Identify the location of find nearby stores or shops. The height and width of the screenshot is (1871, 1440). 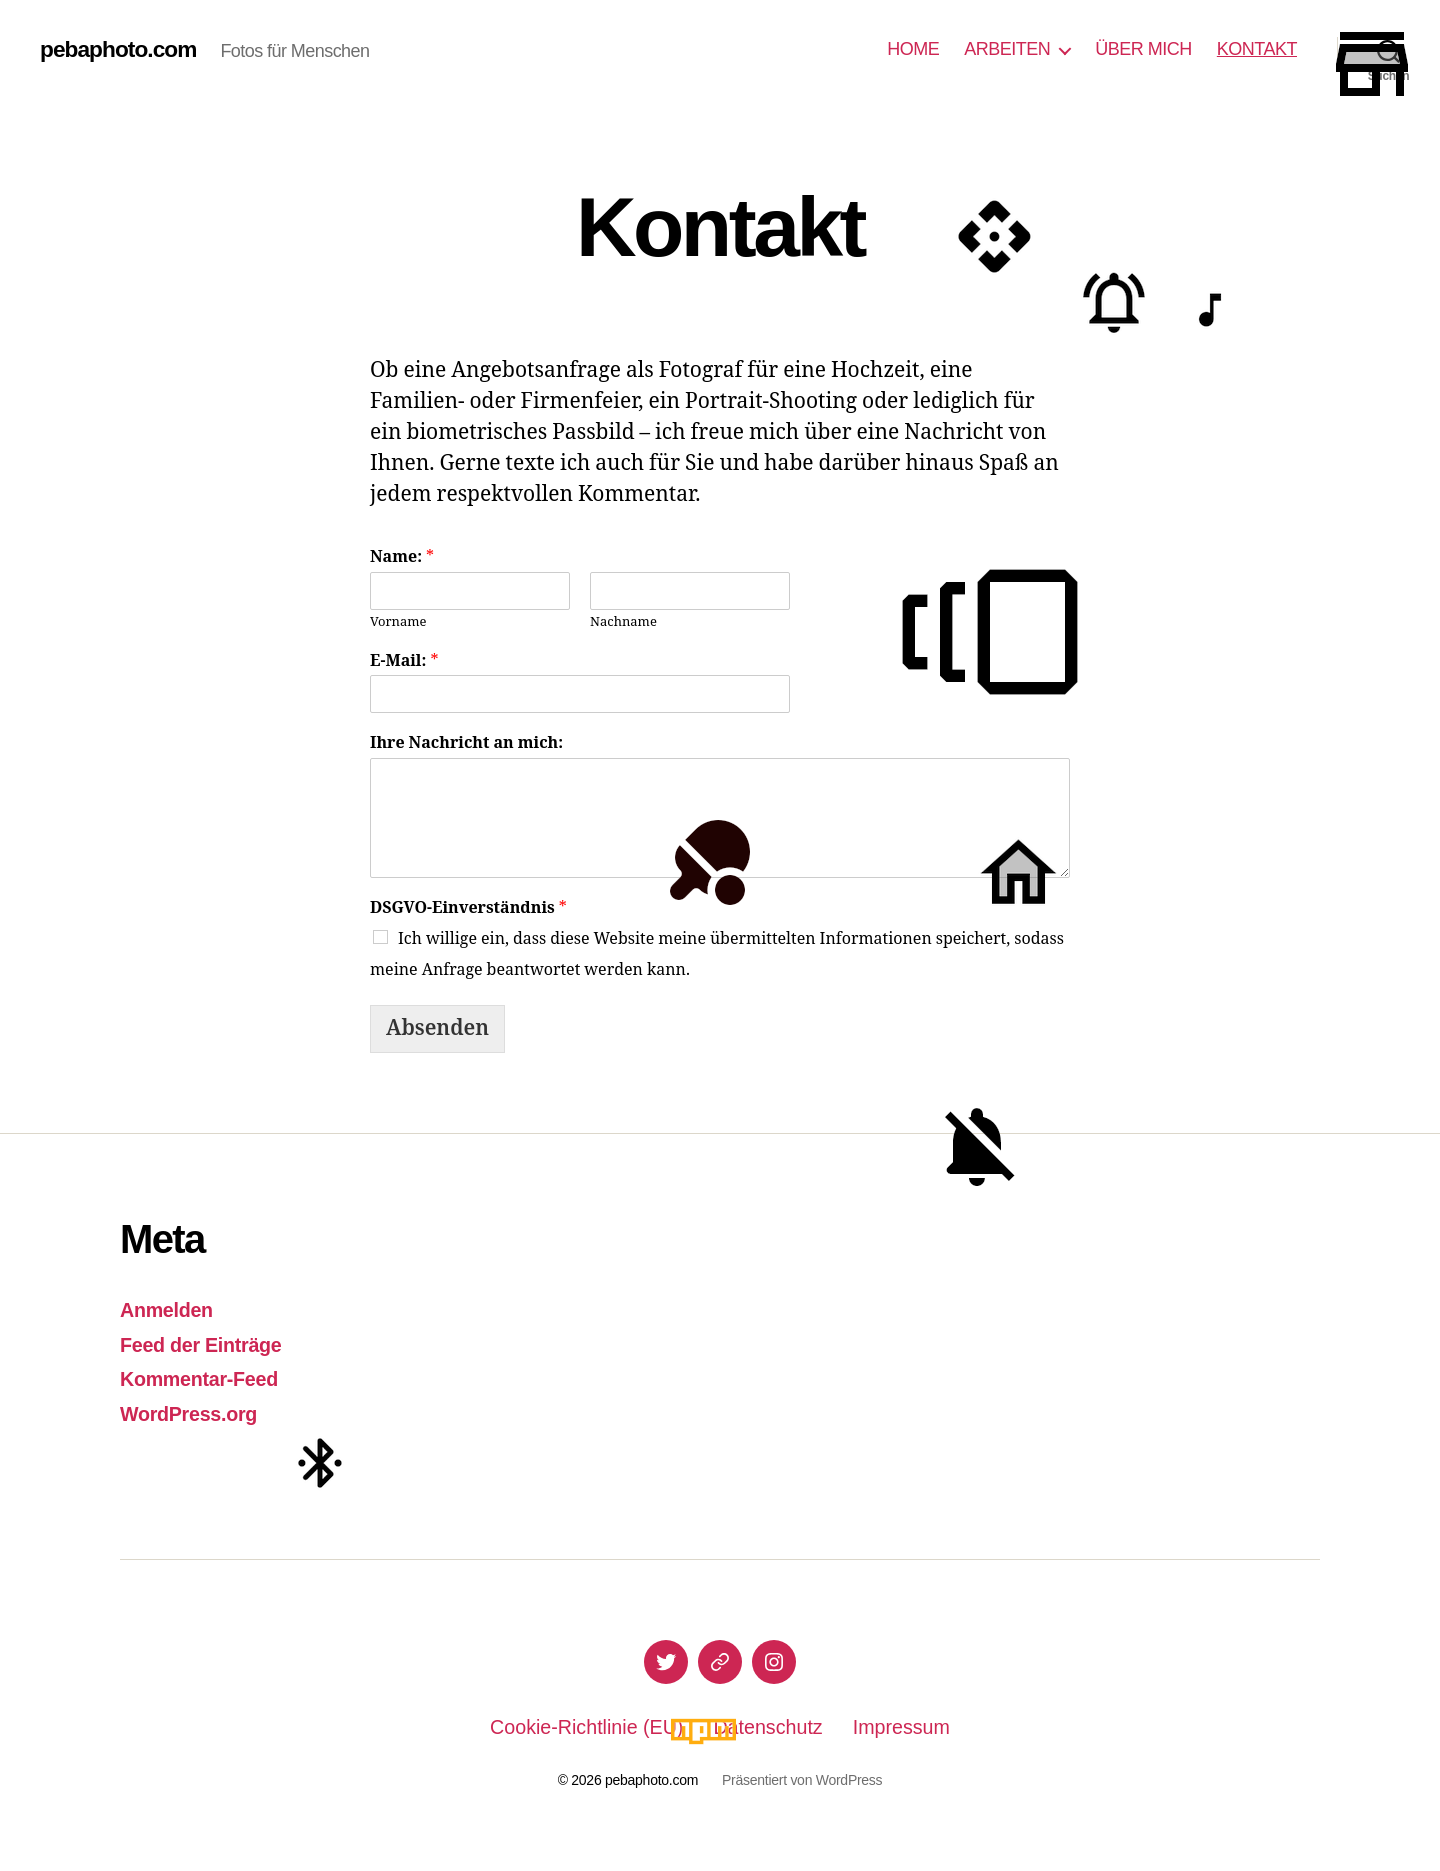
(1372, 64).